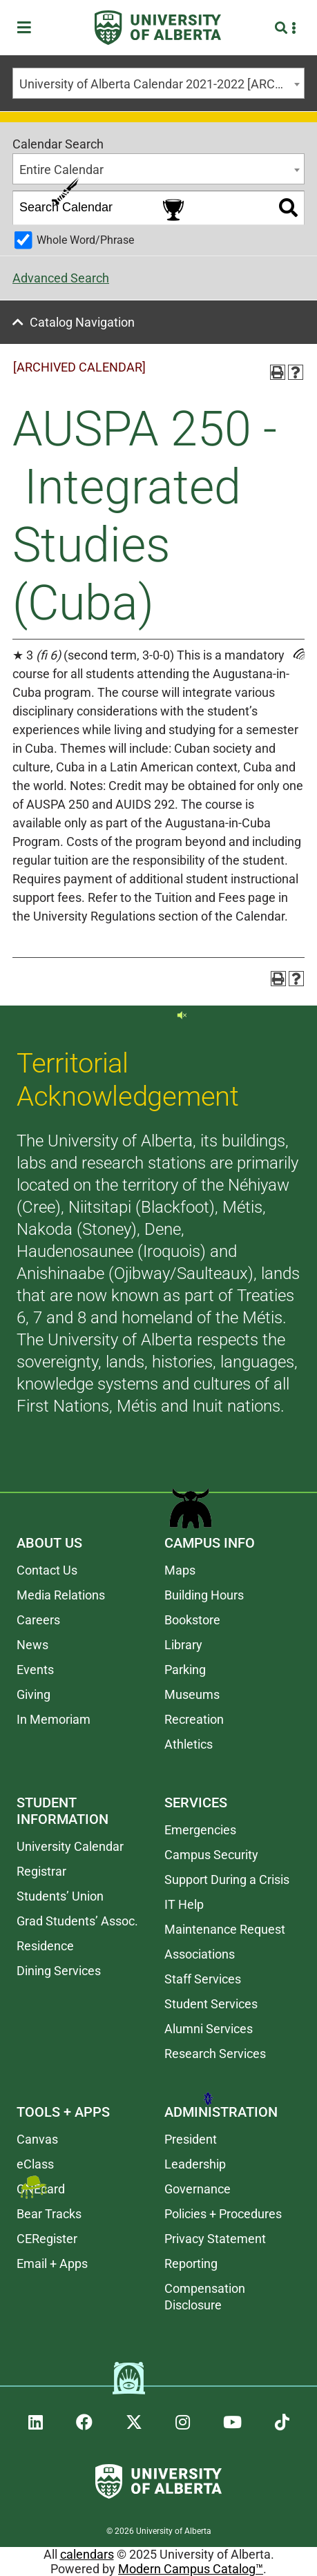  Describe the element at coordinates (182, 1015) in the screenshot. I see `mute audio or sound` at that location.